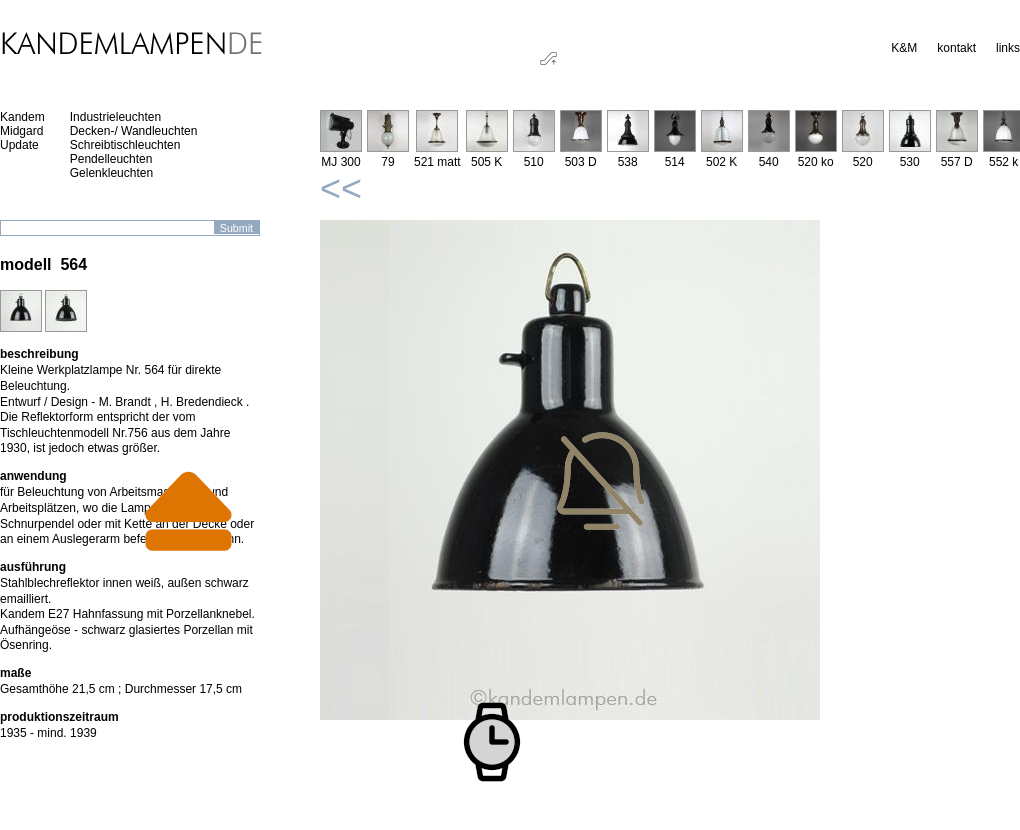 This screenshot has height=830, width=1020. I want to click on indicates escalator going up, so click(548, 58).